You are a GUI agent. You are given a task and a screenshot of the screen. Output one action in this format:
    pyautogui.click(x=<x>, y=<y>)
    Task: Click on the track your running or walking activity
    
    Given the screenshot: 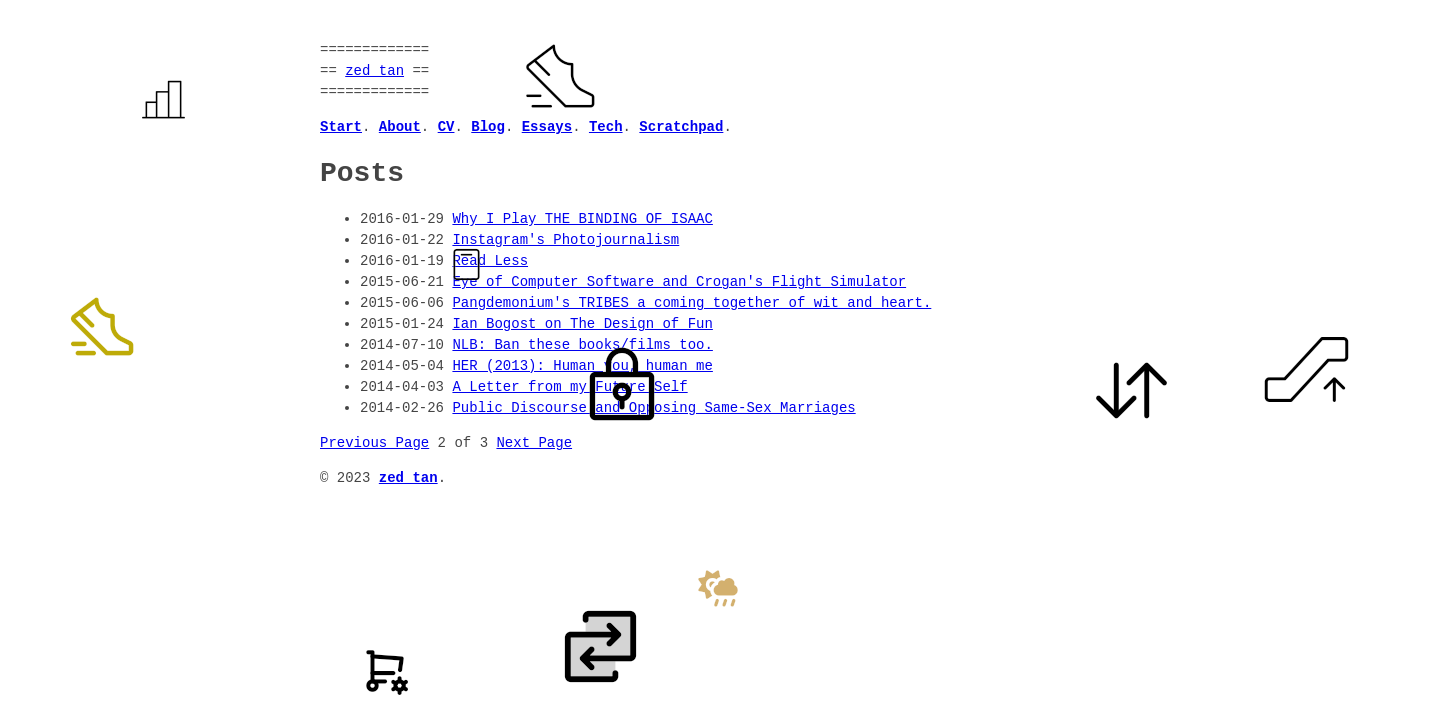 What is the action you would take?
    pyautogui.click(x=559, y=80)
    